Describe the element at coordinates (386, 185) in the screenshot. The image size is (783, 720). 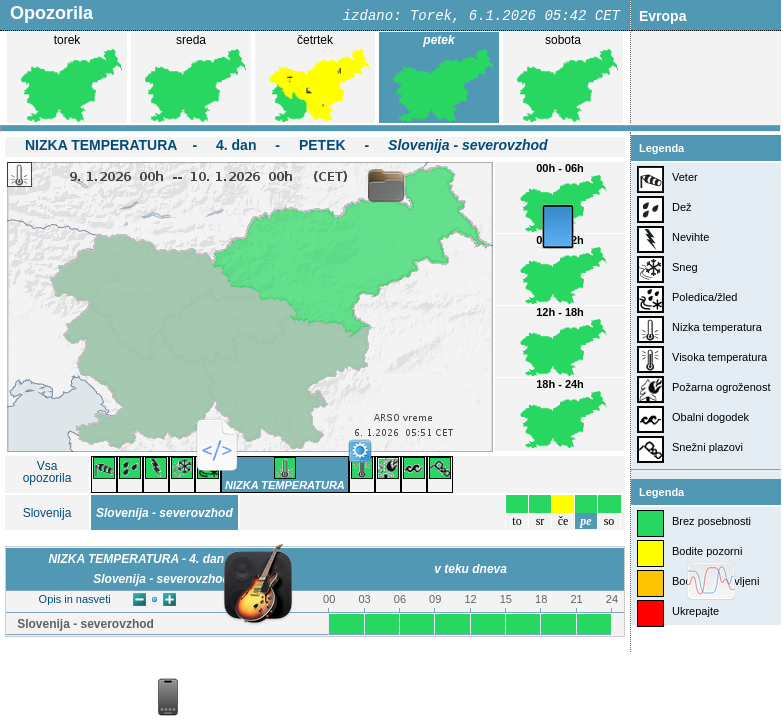
I see `indicates an open or expanded folder` at that location.